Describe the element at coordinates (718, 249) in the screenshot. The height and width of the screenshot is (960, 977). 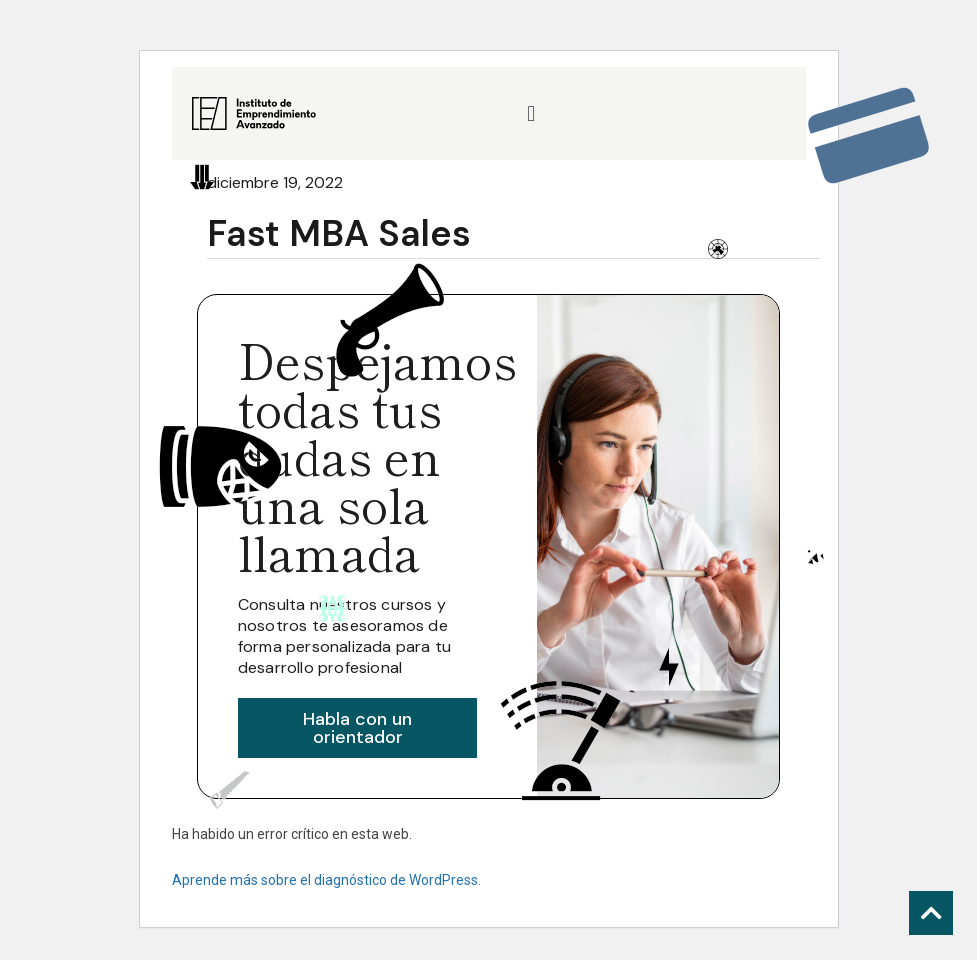
I see `view radar or detection range settings` at that location.